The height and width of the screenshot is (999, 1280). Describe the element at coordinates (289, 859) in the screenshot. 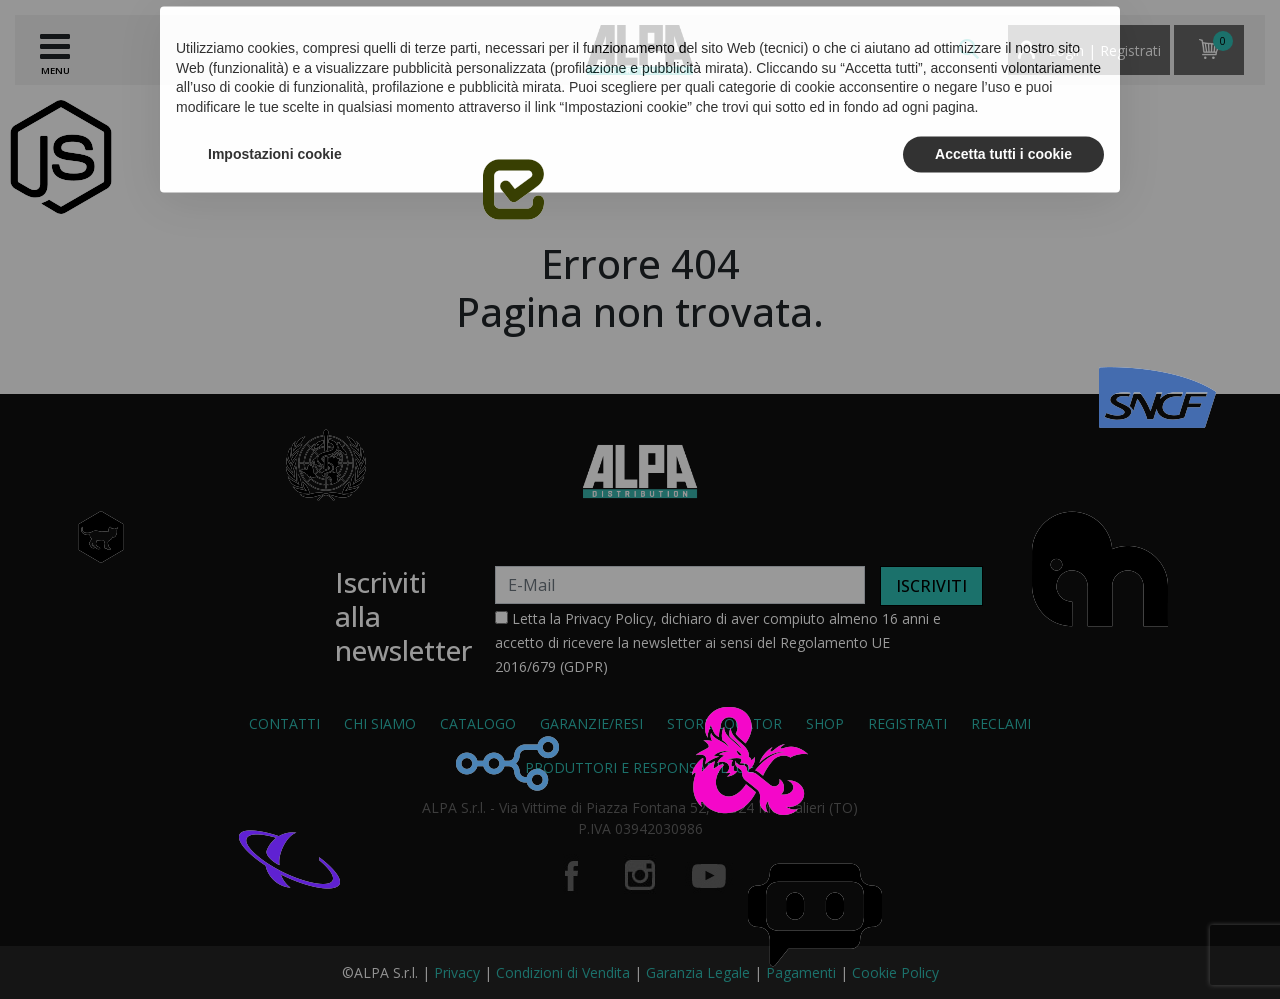

I see `saturn brand logo` at that location.